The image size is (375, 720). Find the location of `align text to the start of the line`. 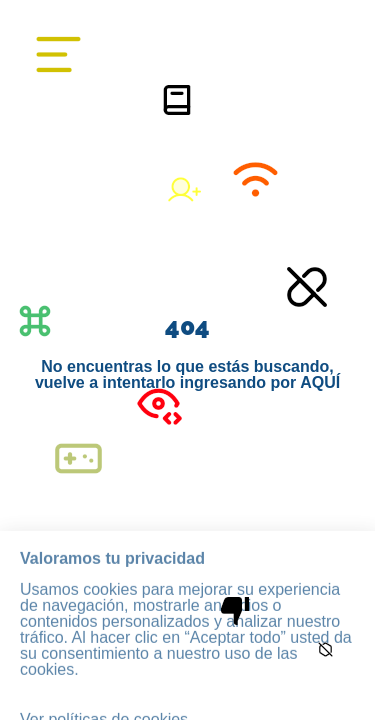

align text to the start of the line is located at coordinates (58, 54).